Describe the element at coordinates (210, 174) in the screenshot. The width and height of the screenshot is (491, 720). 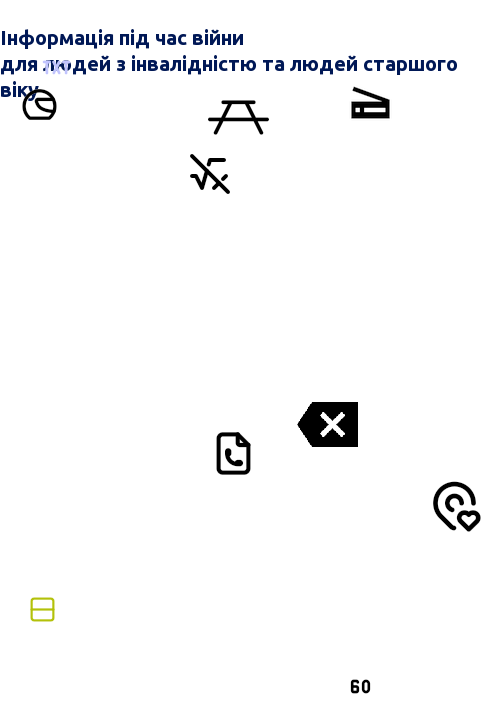
I see `disable math mode or calculations` at that location.